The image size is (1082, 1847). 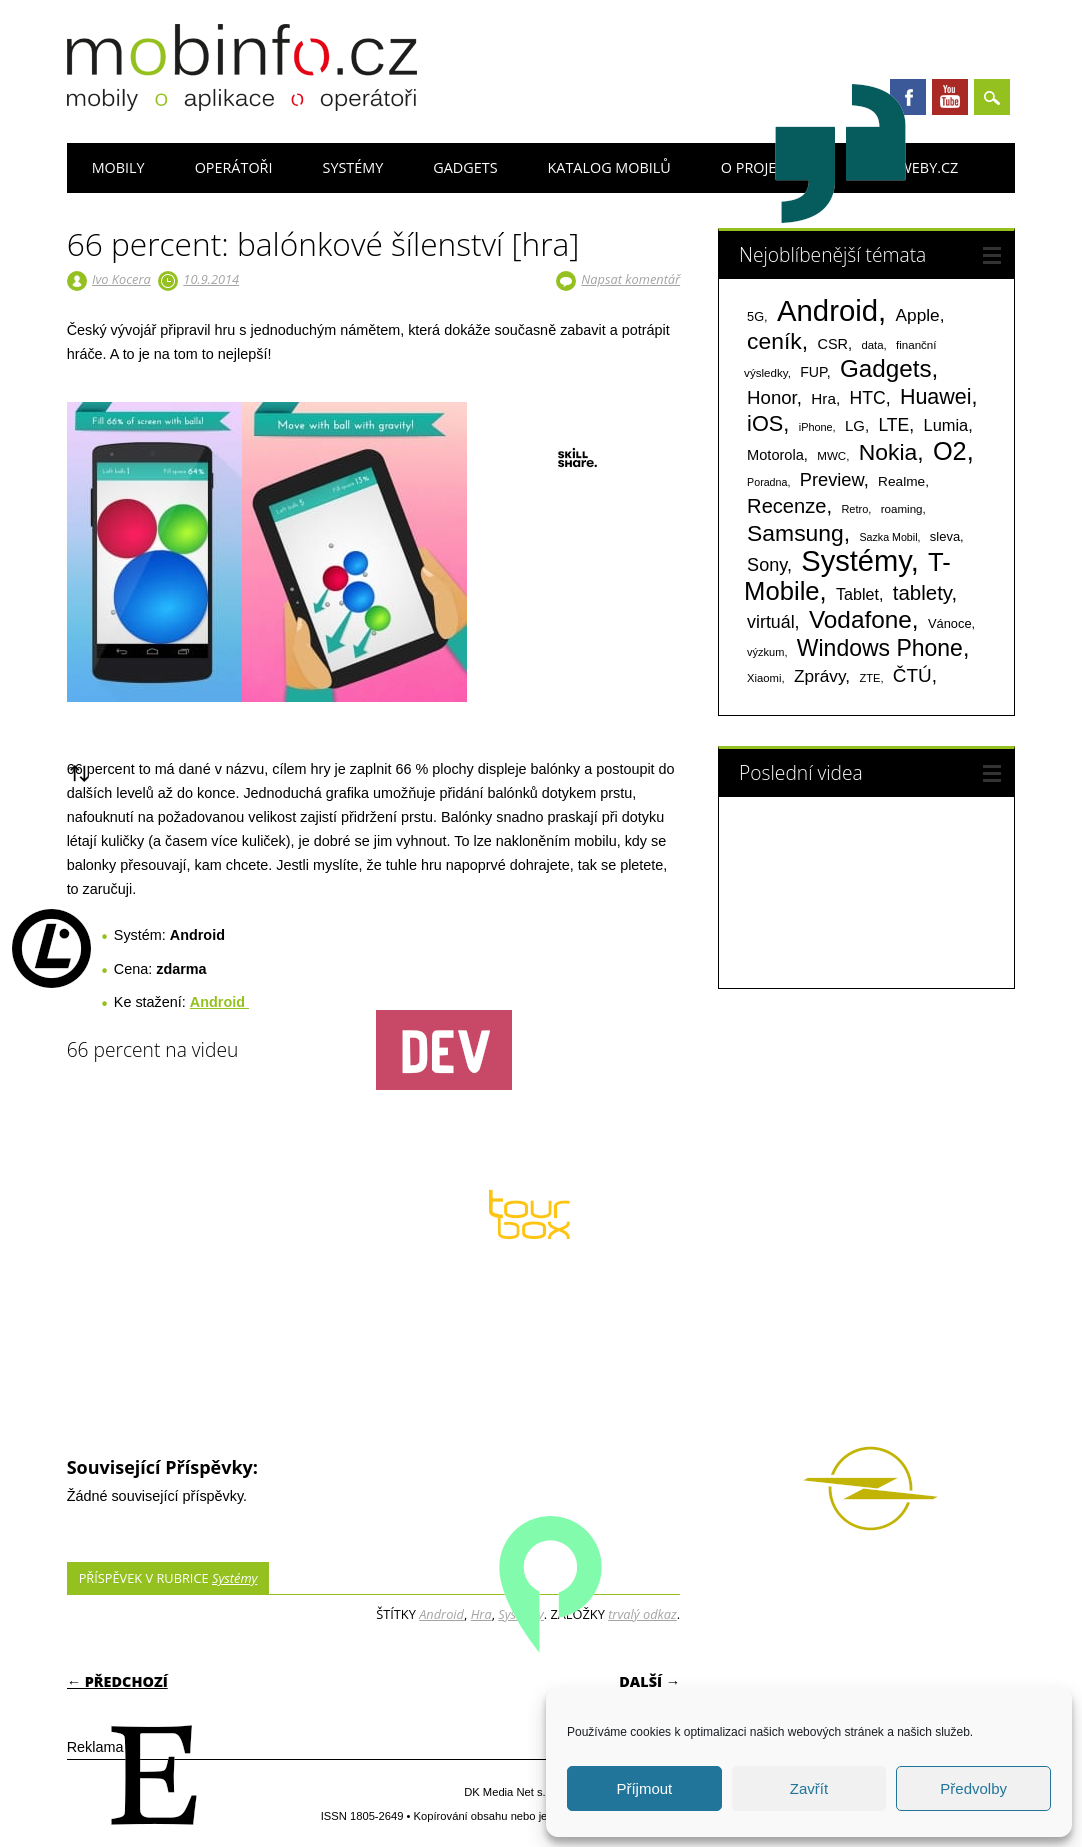 What do you see at coordinates (444, 1050) in the screenshot?
I see `visit the DEV Community platform` at bounding box center [444, 1050].